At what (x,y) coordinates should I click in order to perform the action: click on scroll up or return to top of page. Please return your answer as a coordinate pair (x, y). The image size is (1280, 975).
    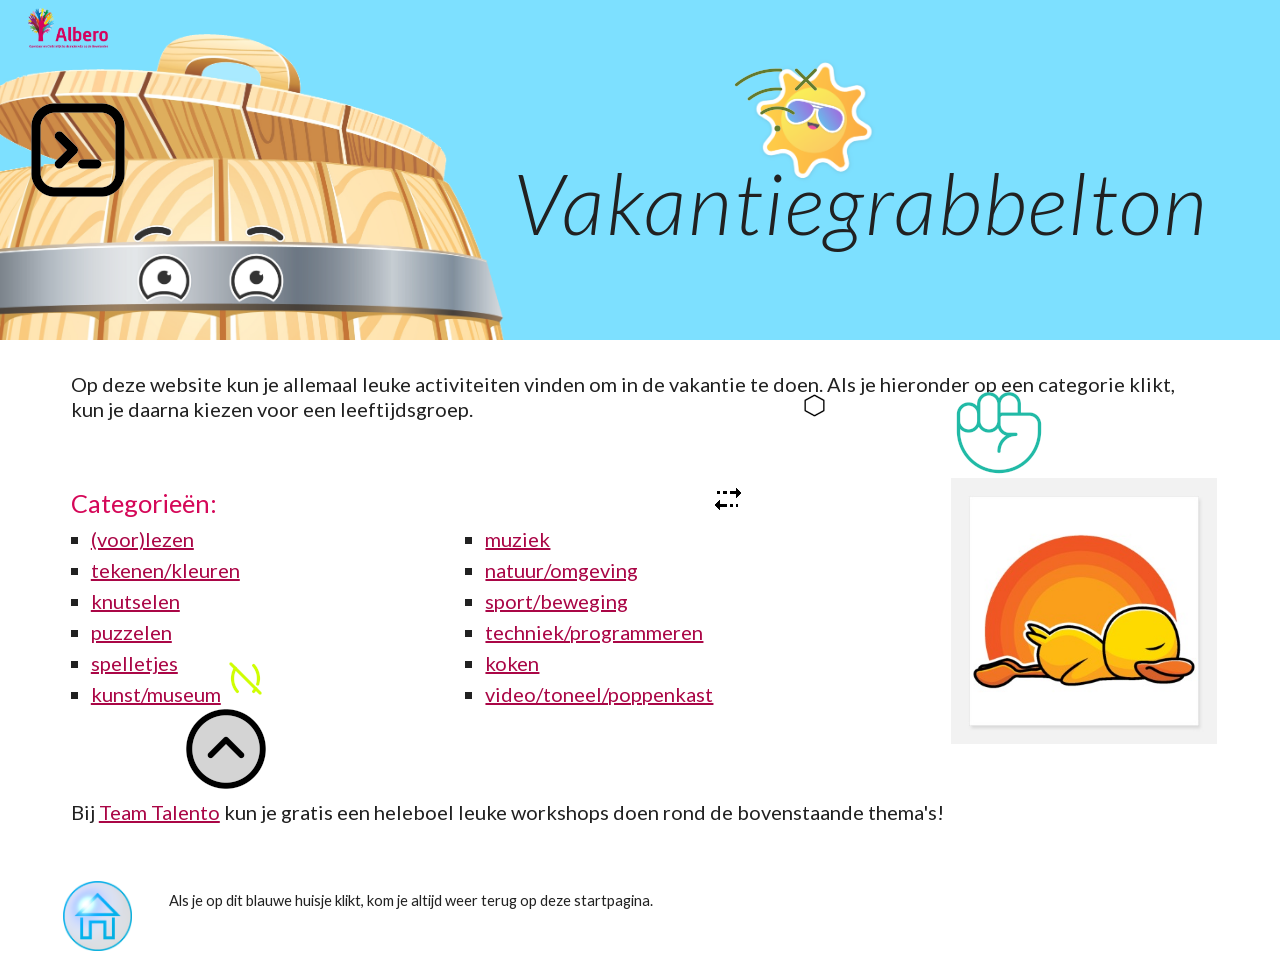
    Looking at the image, I should click on (226, 749).